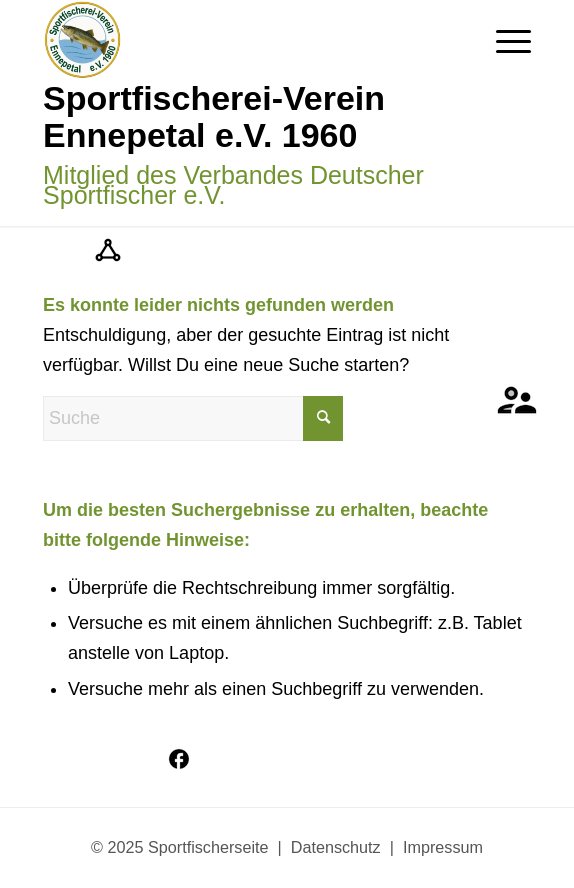 This screenshot has width=574, height=888. I want to click on view team members or user accounts, so click(517, 400).